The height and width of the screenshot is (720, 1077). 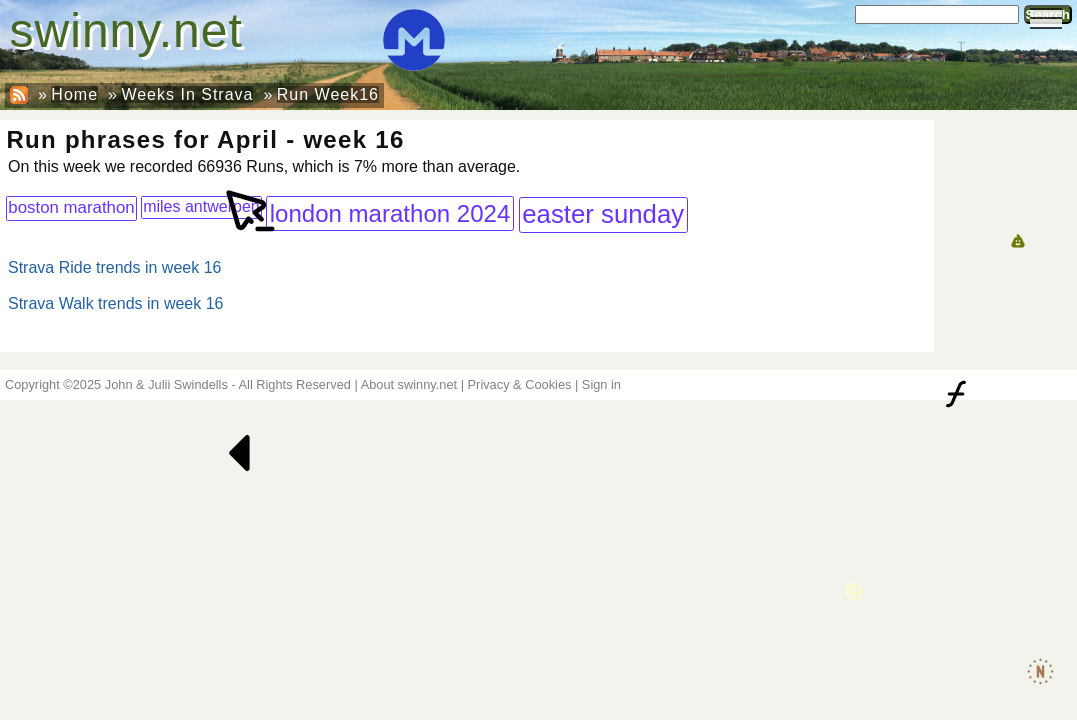 What do you see at coordinates (853, 591) in the screenshot?
I see `duplicate and add new item` at bounding box center [853, 591].